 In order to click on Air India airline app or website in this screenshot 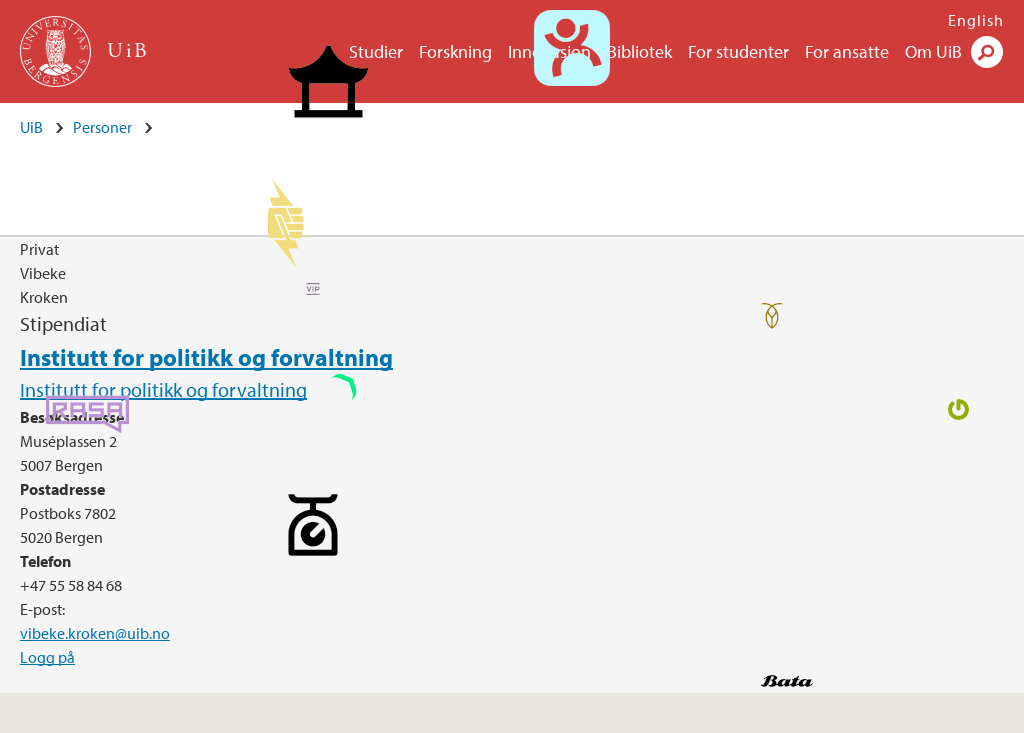, I will do `click(343, 387)`.